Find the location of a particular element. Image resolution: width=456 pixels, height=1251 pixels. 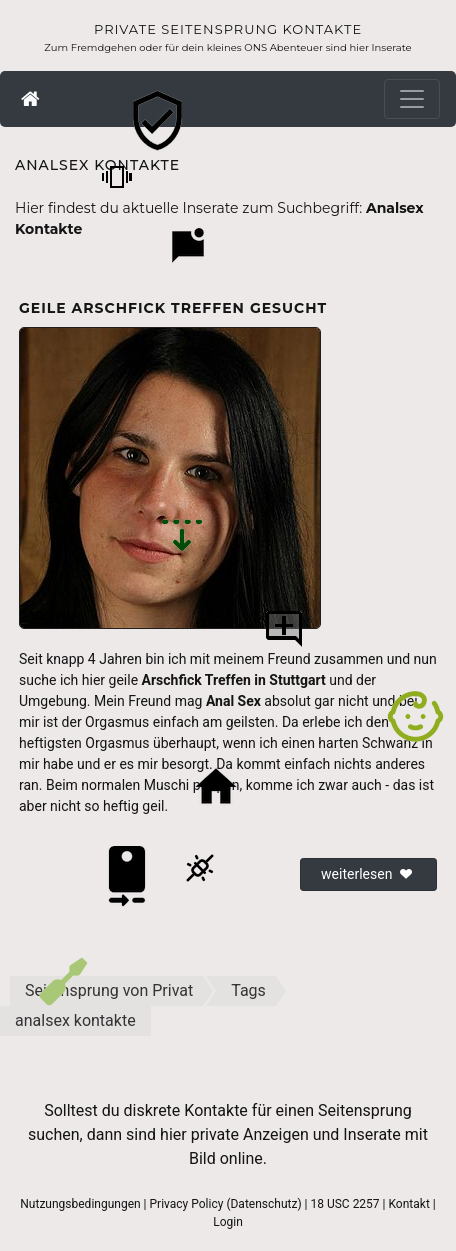

indicates an active connection or link is located at coordinates (200, 868).